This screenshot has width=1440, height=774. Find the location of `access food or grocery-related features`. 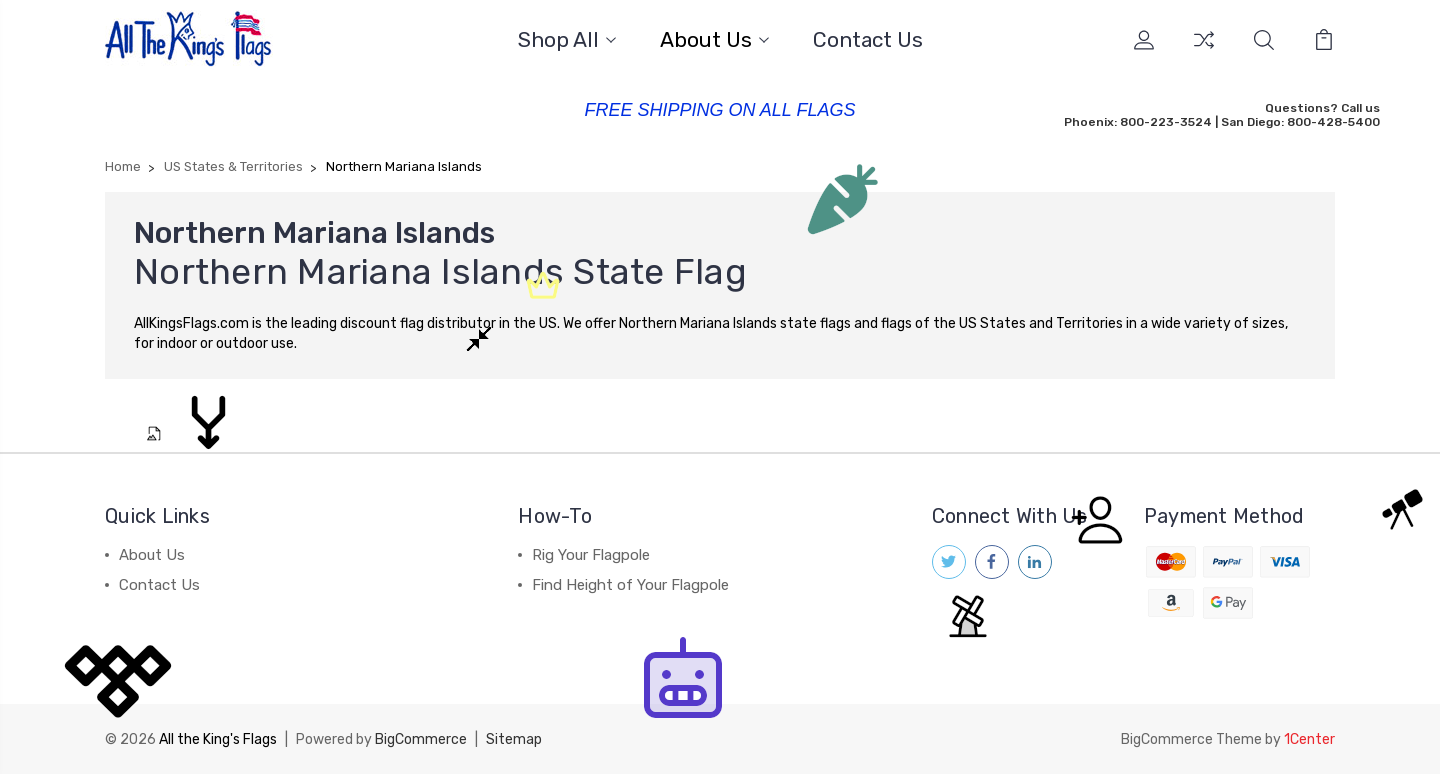

access food or grocery-related features is located at coordinates (841, 200).